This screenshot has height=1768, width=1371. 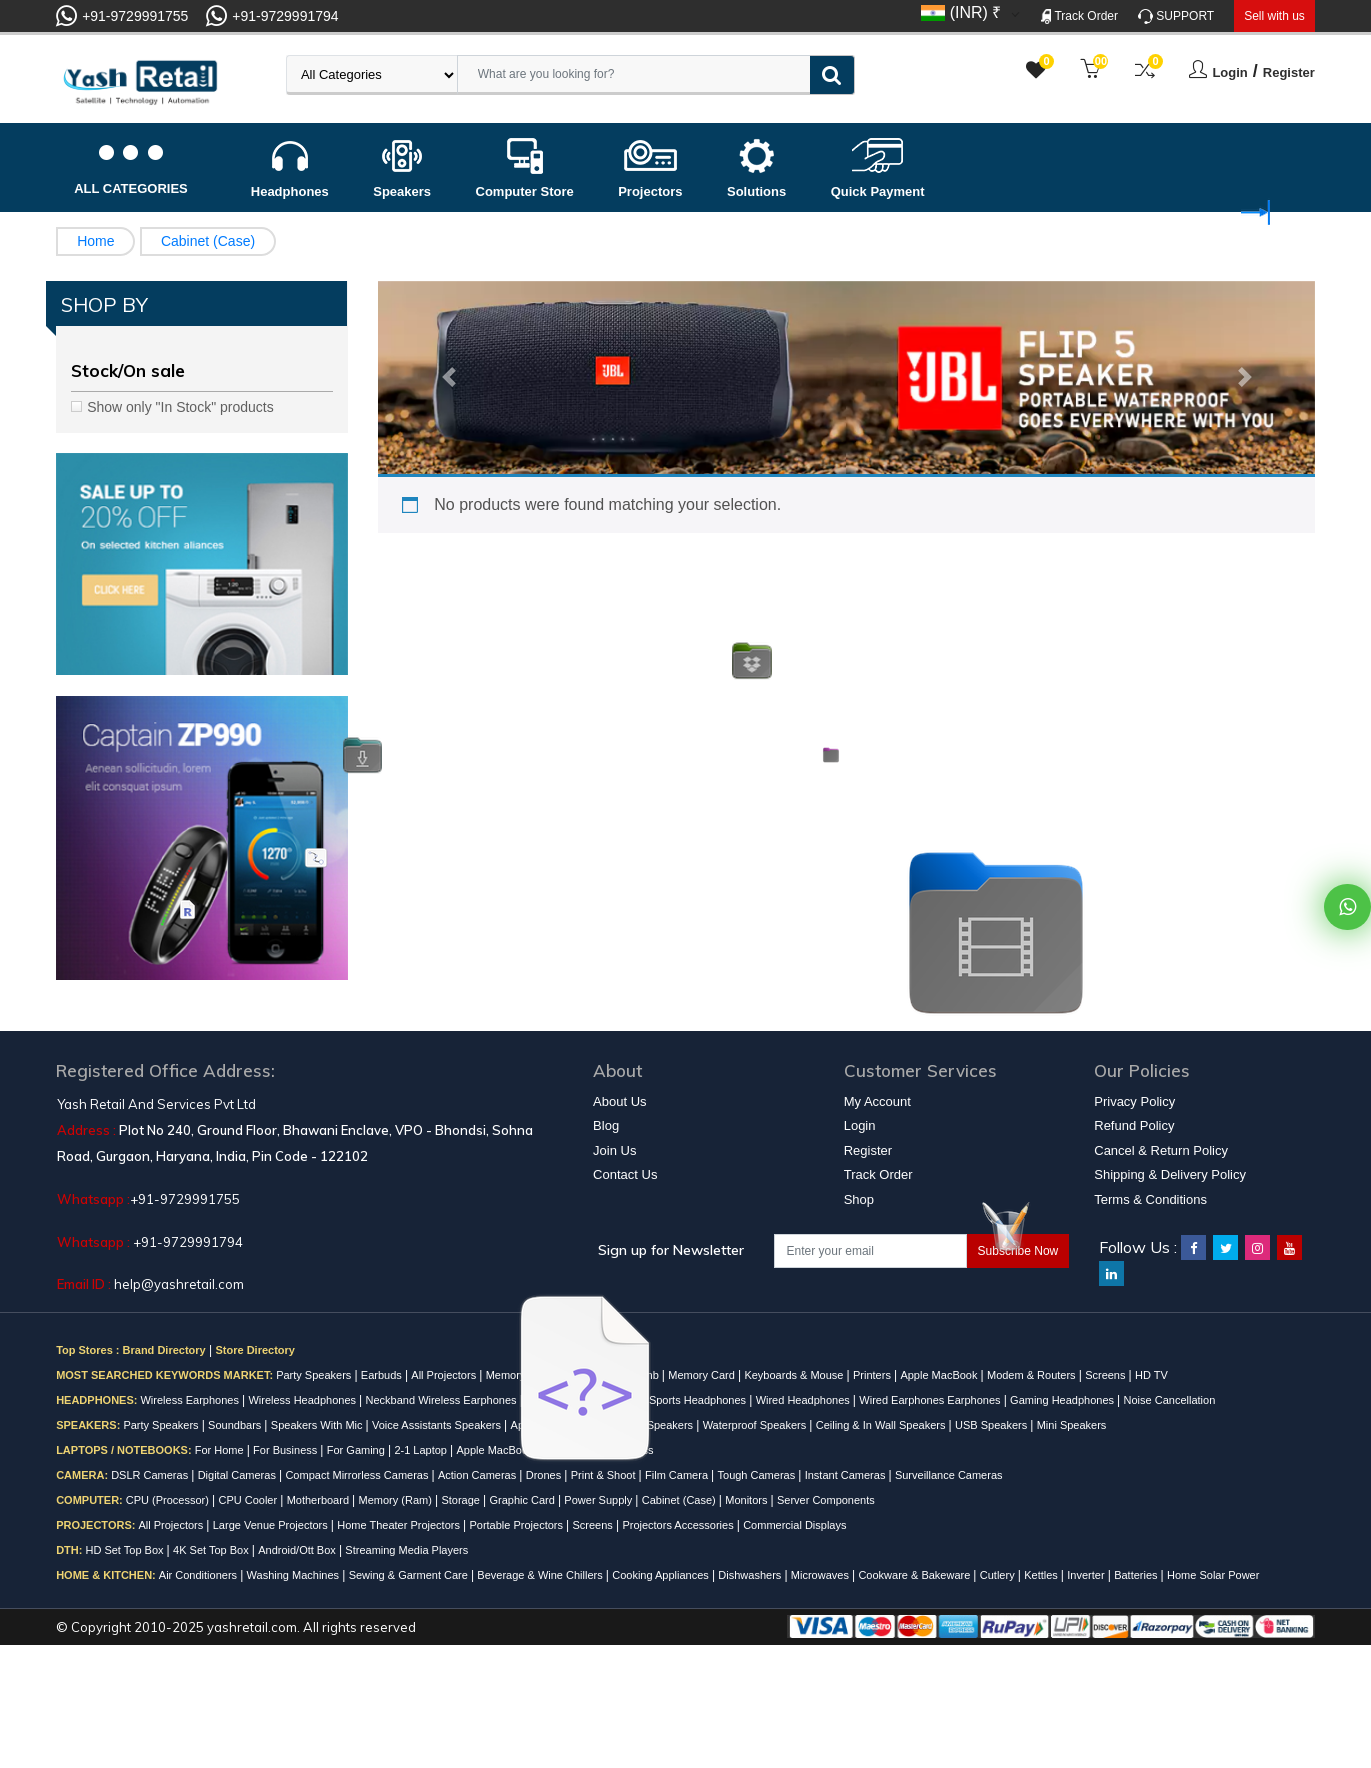 What do you see at coordinates (316, 857) in the screenshot?
I see `open a karbon vector graphics file` at bounding box center [316, 857].